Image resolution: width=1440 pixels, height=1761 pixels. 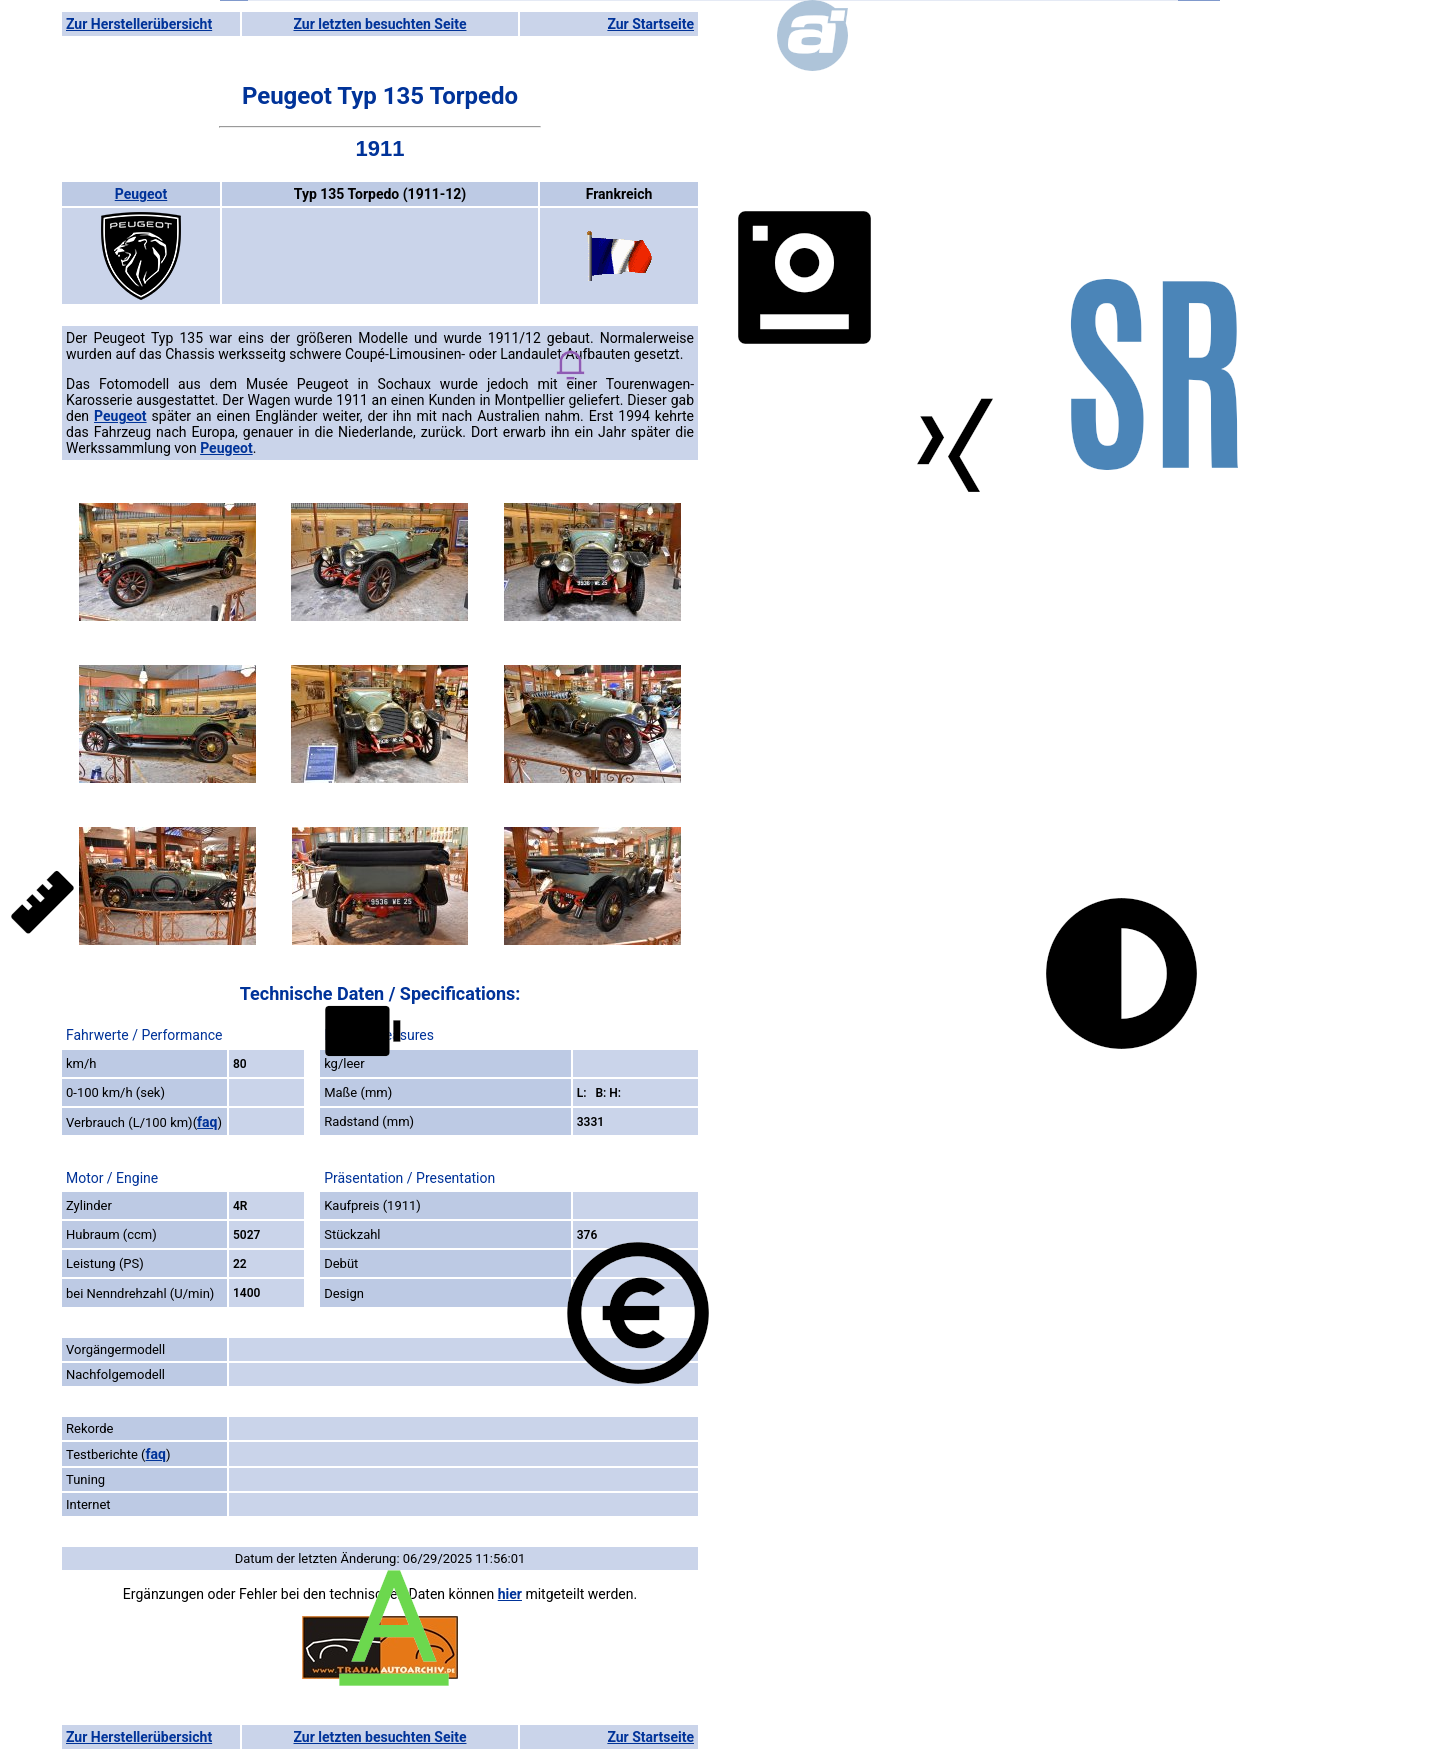 What do you see at coordinates (361, 1031) in the screenshot?
I see `indicates current battery level` at bounding box center [361, 1031].